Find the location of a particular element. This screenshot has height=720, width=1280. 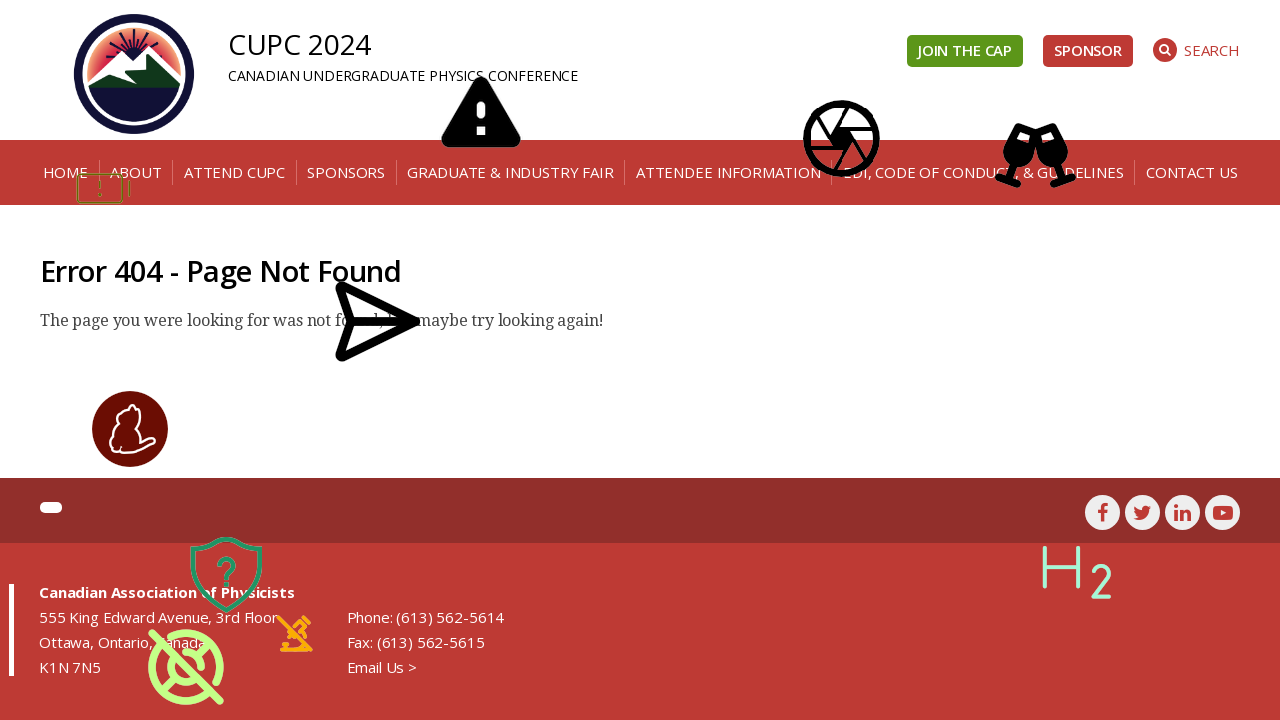

microscope feature disabled is located at coordinates (294, 633).